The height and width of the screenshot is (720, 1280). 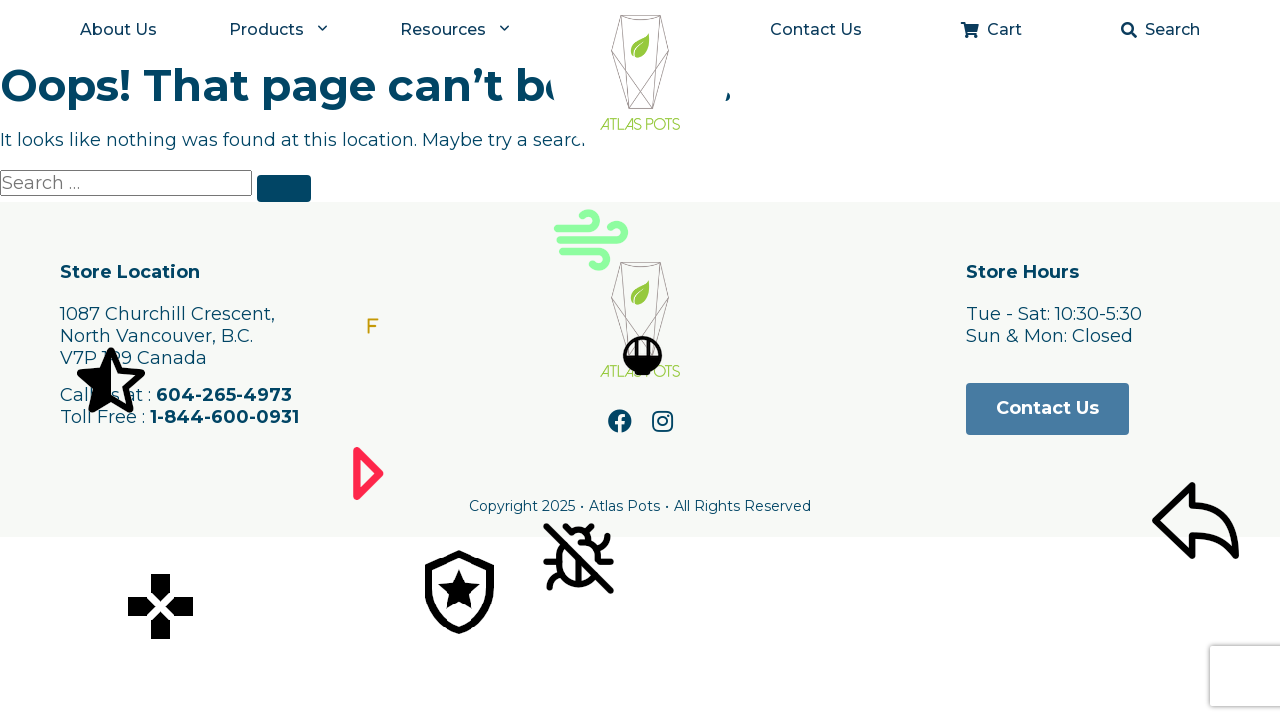 I want to click on access gaming features or game mode, so click(x=160, y=606).